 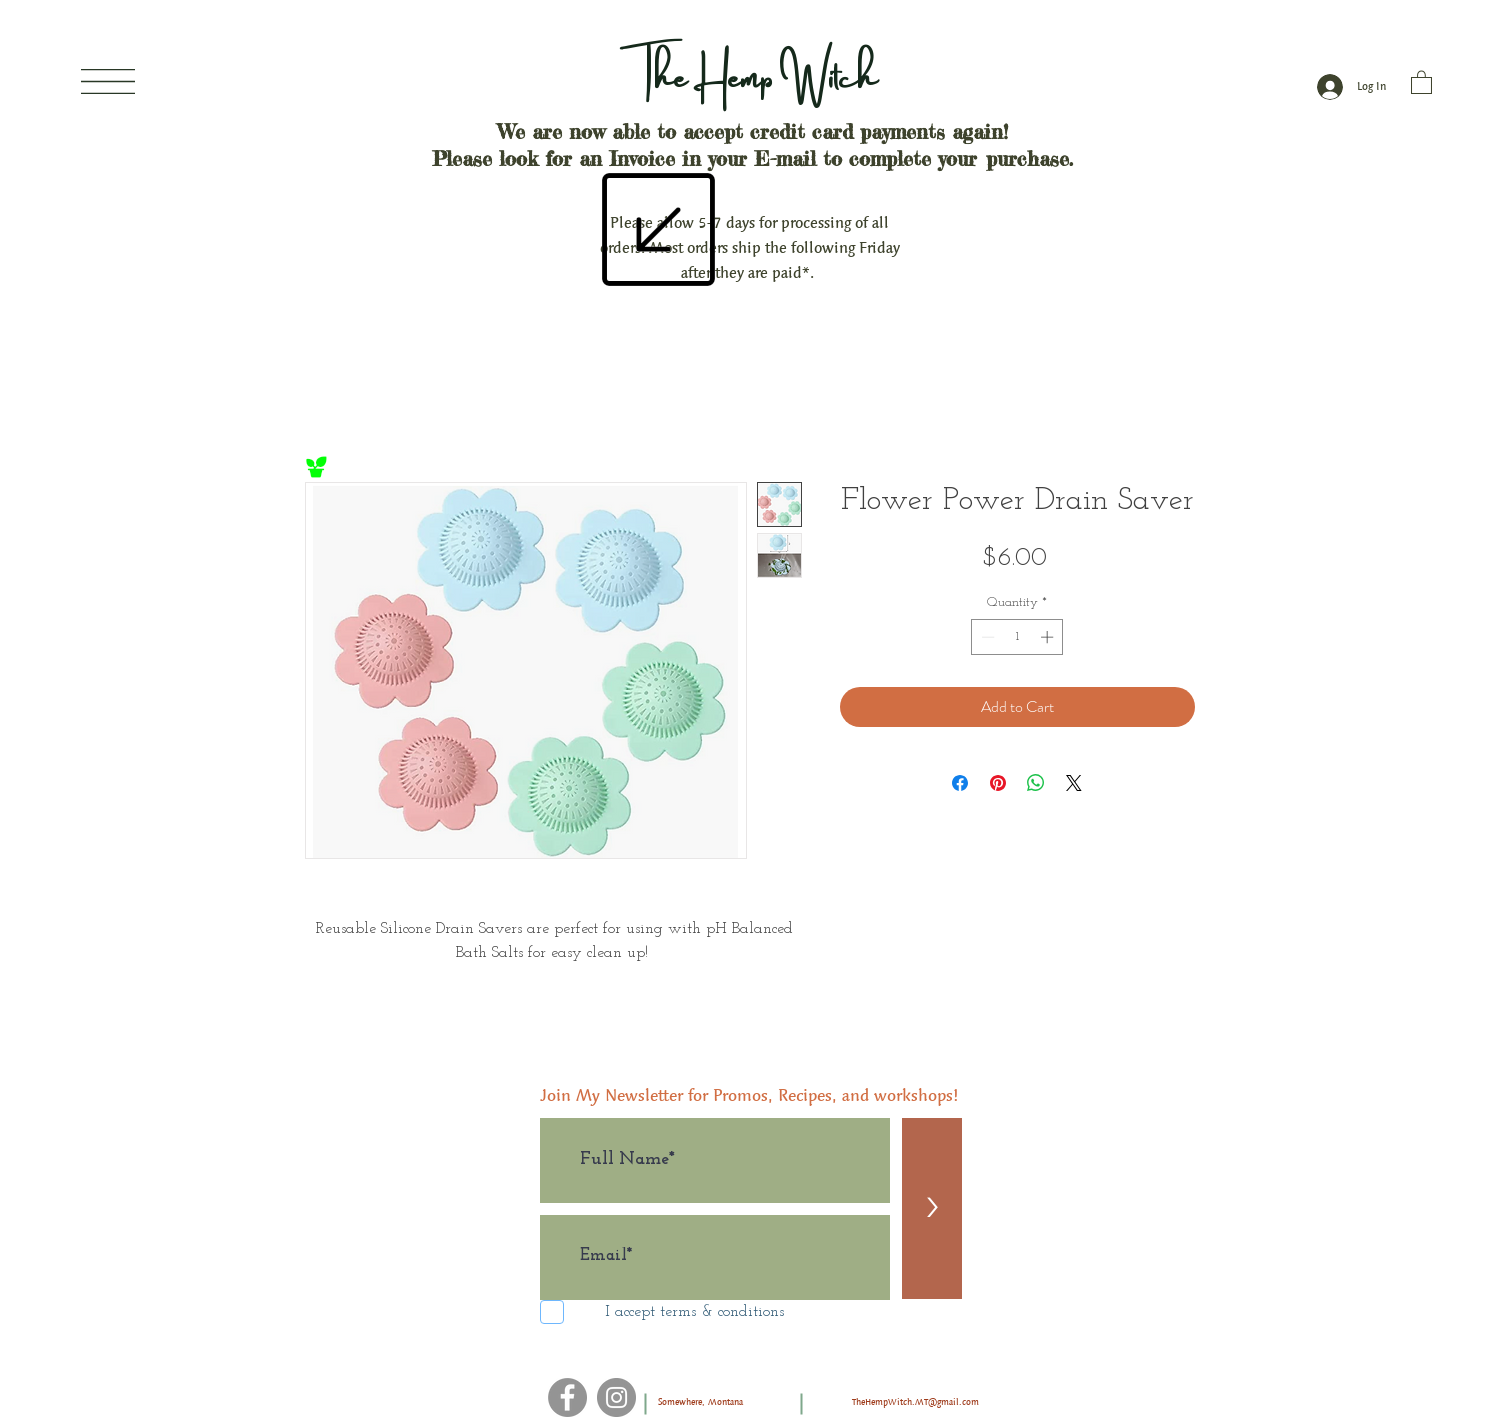 What do you see at coordinates (658, 229) in the screenshot?
I see `navigate to the bottom-left corner` at bounding box center [658, 229].